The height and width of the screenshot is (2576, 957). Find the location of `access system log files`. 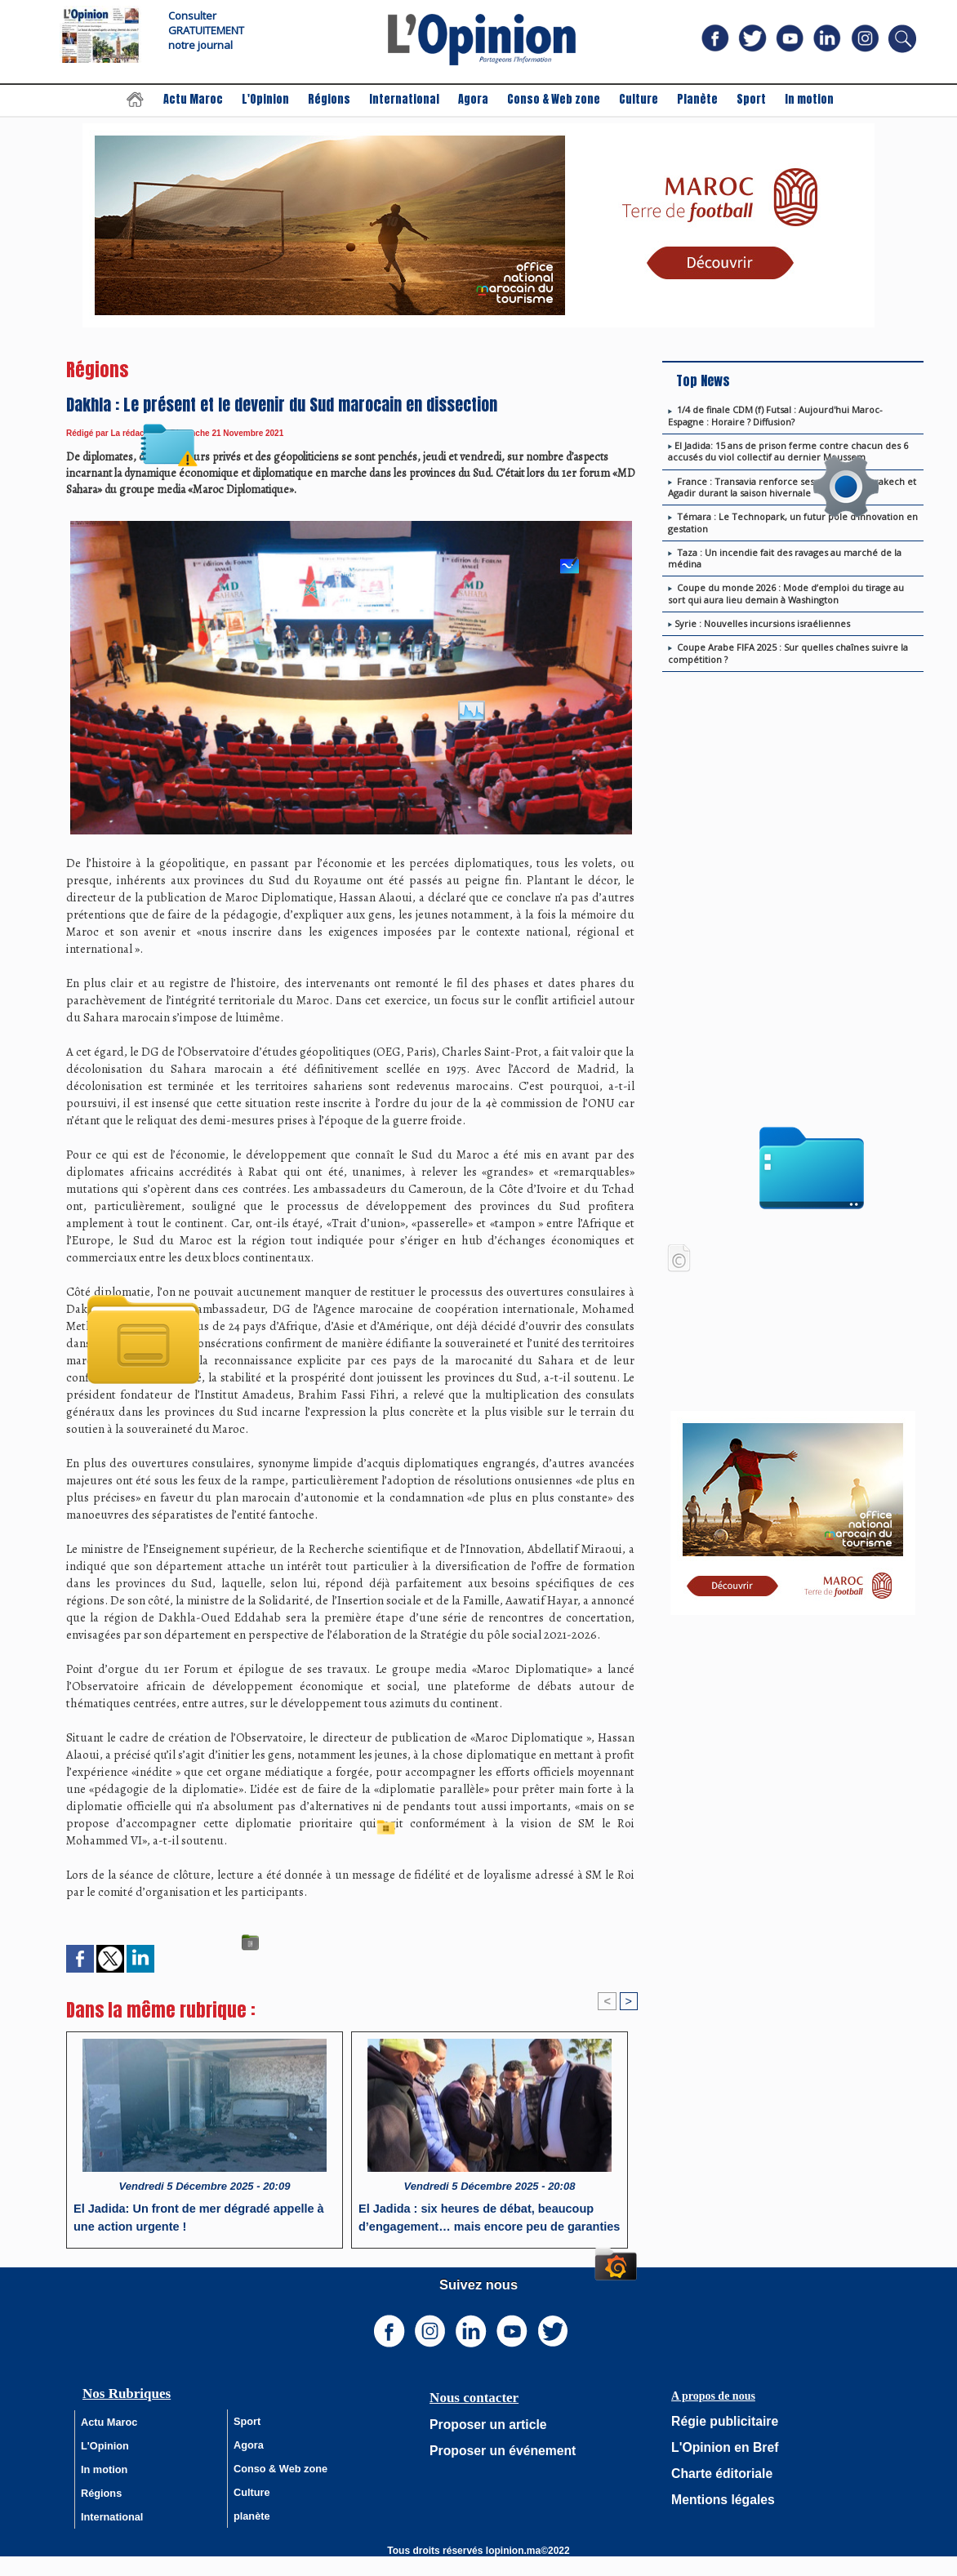

access system log files is located at coordinates (168, 445).